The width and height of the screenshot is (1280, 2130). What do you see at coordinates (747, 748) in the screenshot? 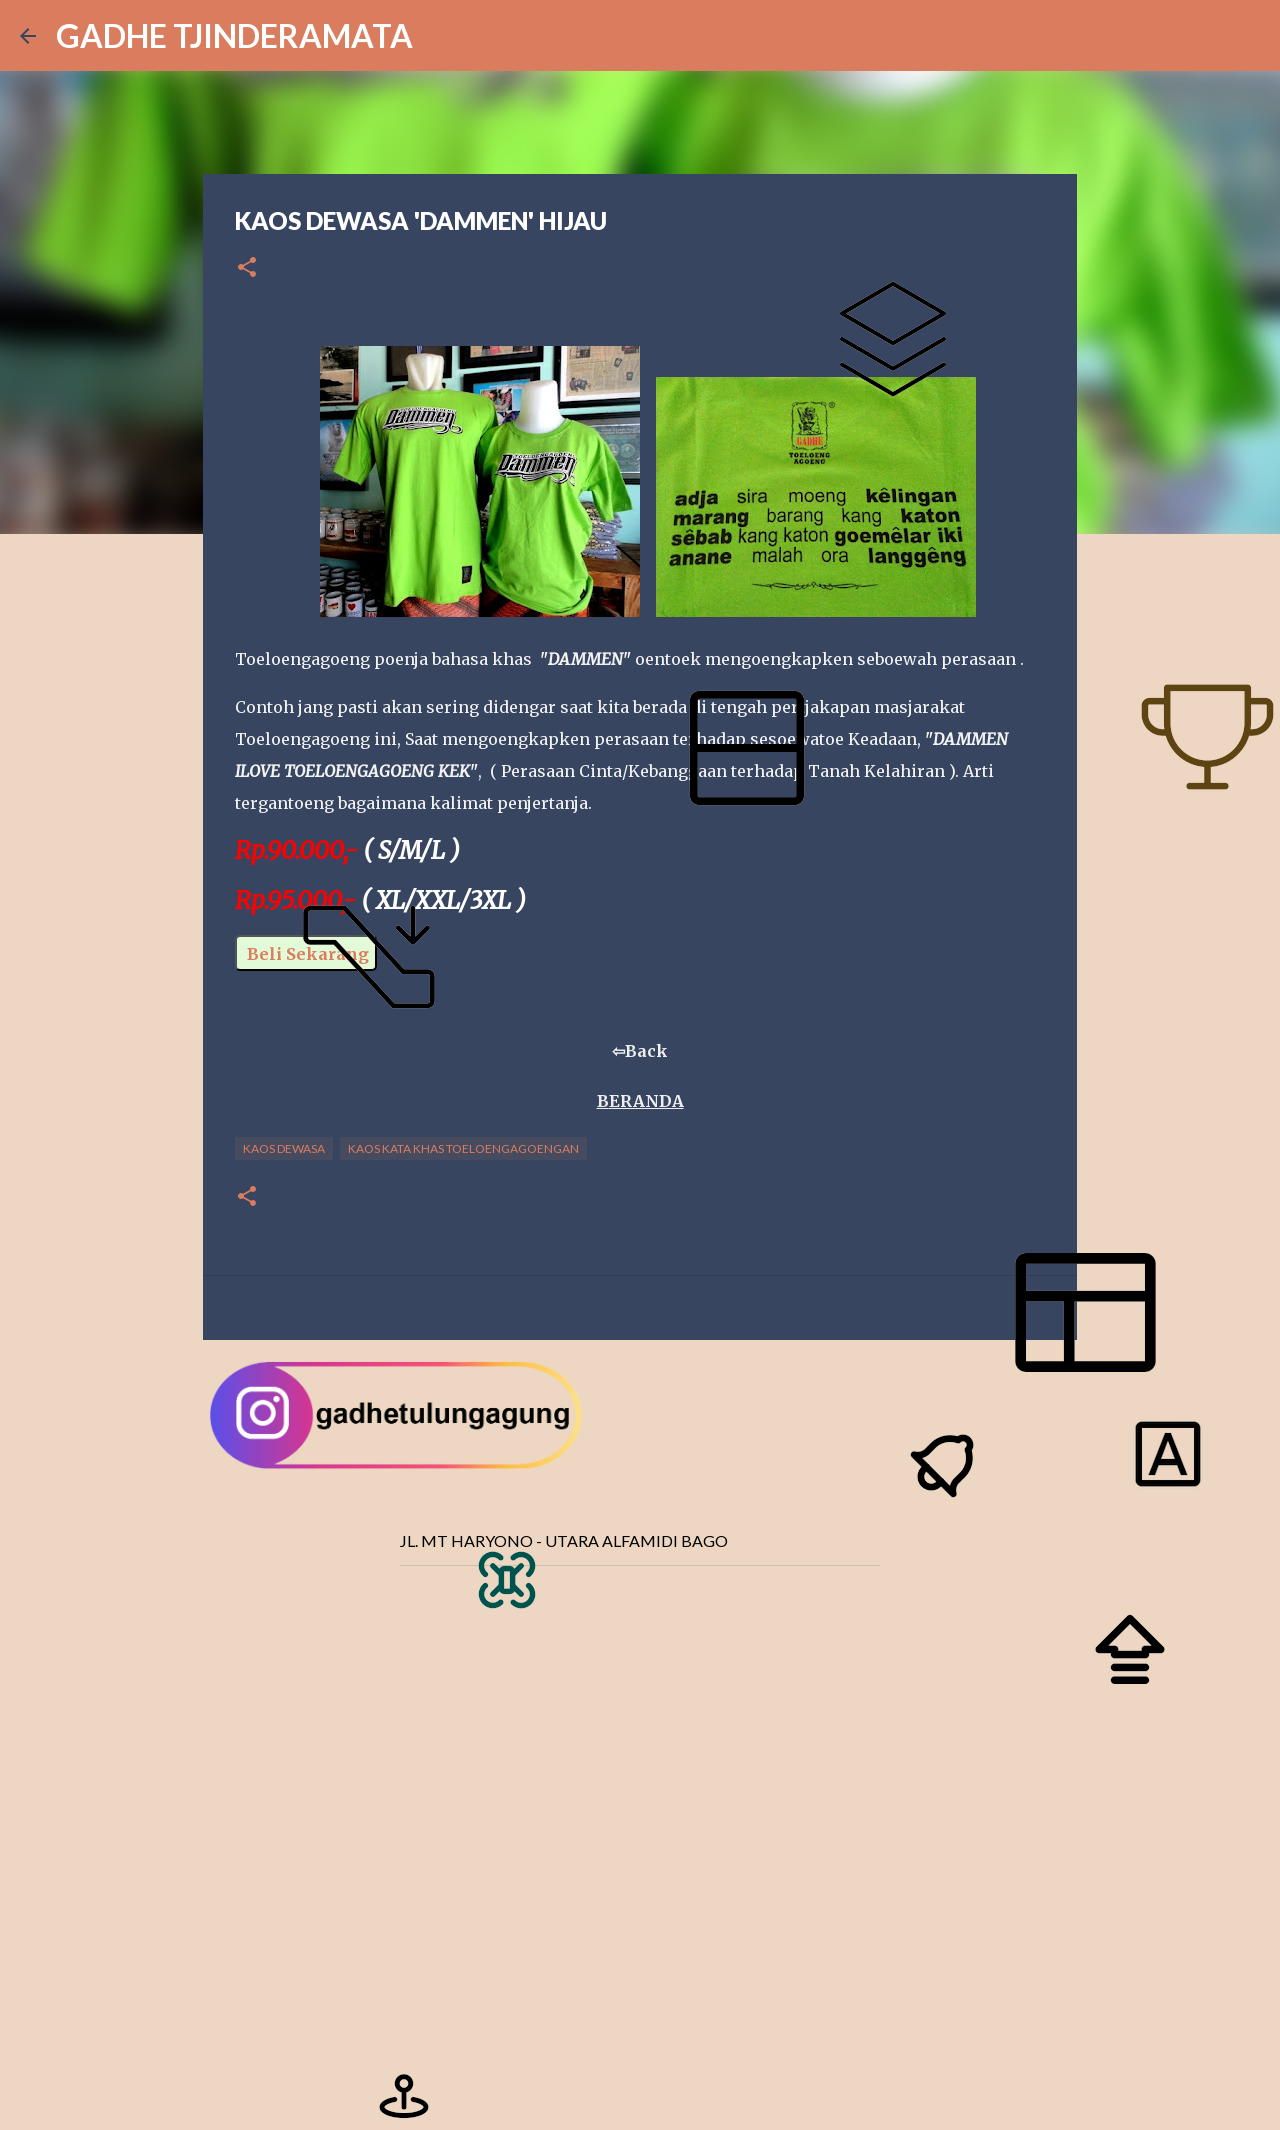
I see `split view into top and bottom panels` at bounding box center [747, 748].